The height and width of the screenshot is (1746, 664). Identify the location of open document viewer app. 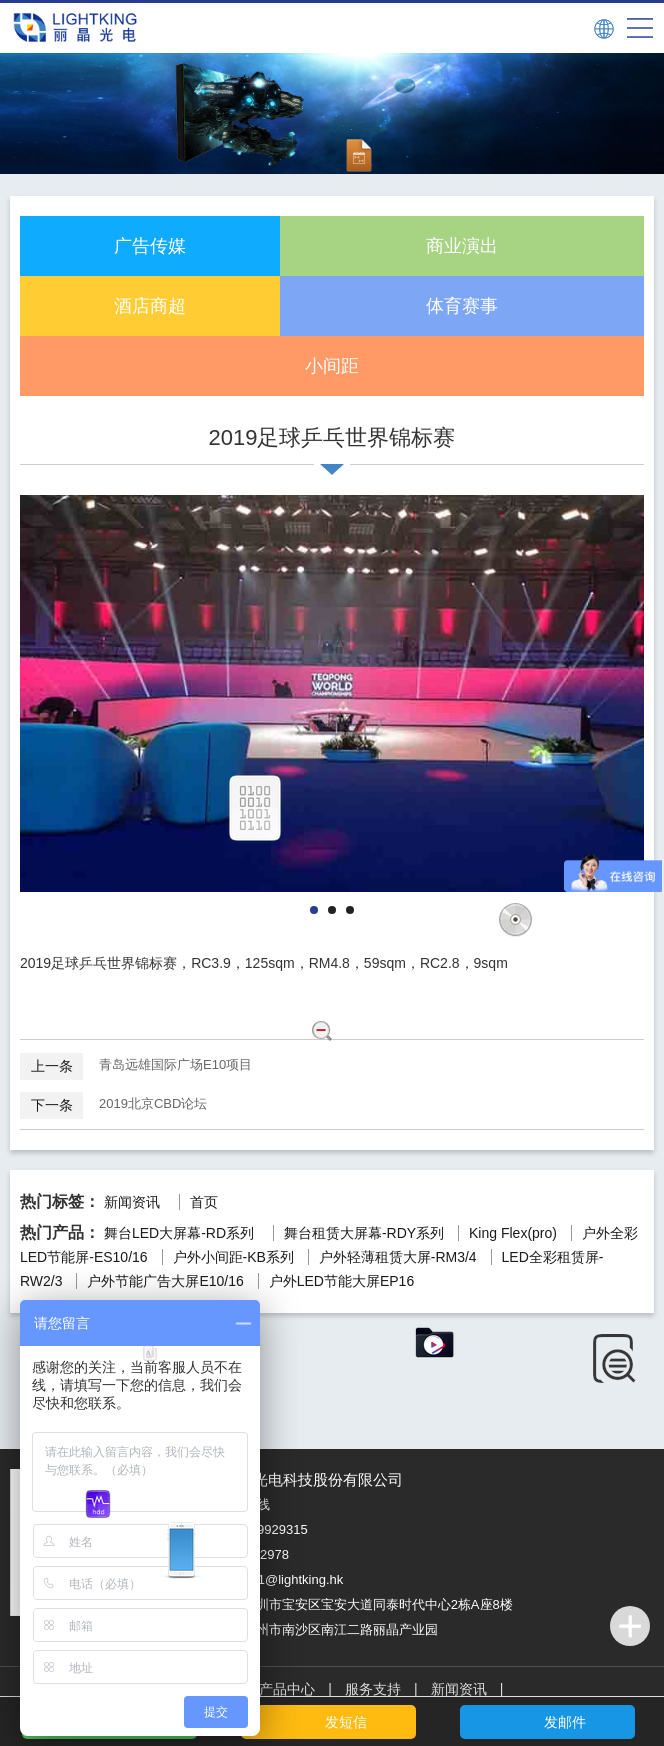
(614, 1358).